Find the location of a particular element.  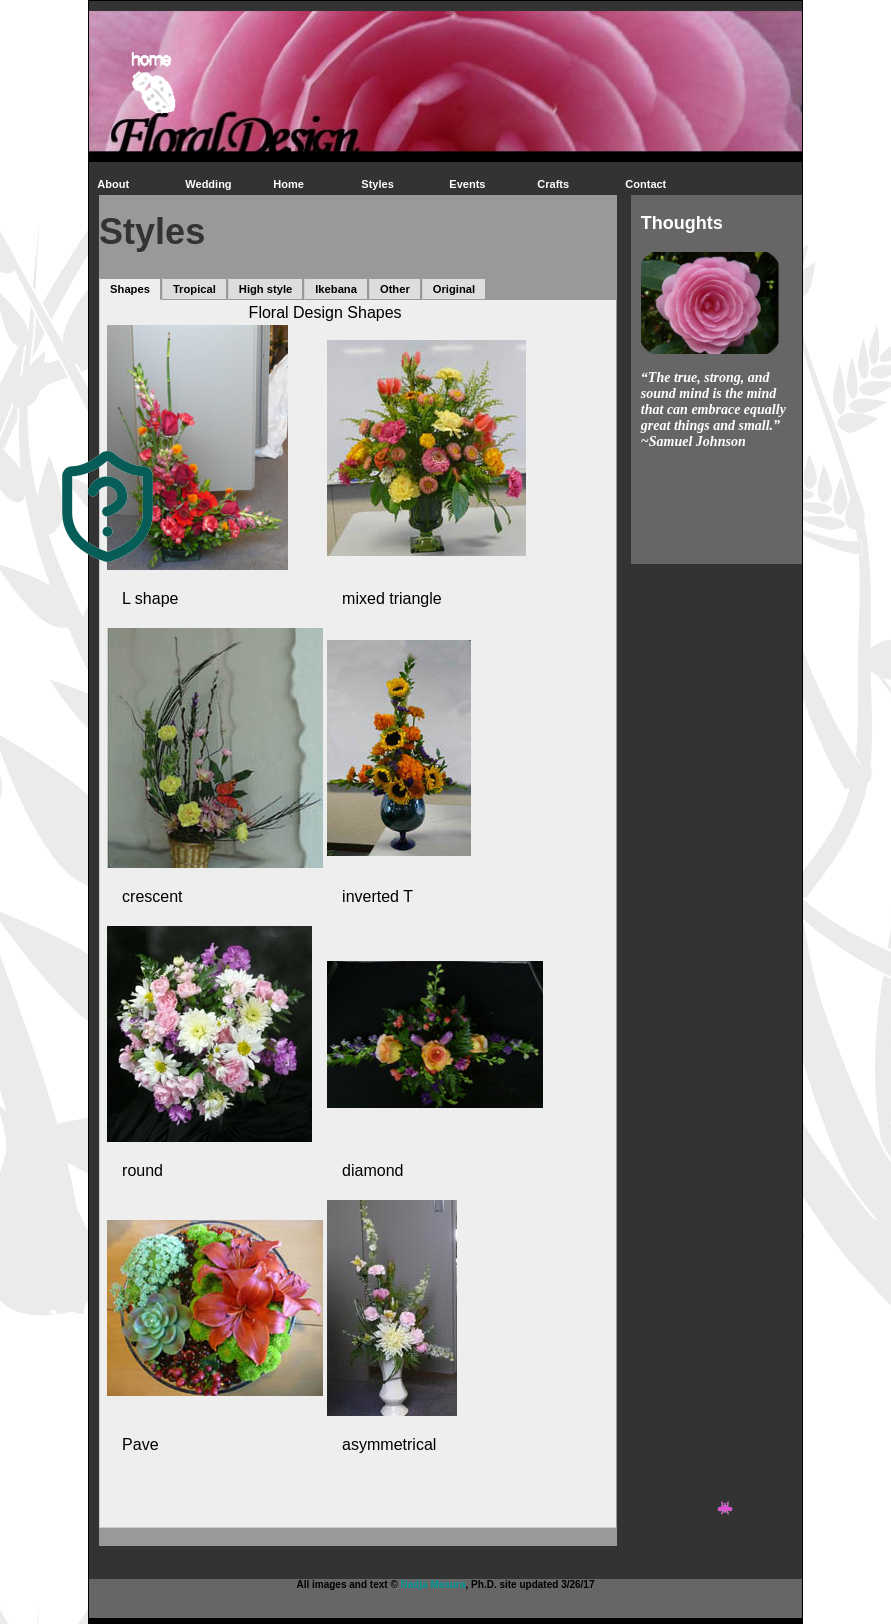

indicates mosquito or insect activity in the area is located at coordinates (725, 1508).